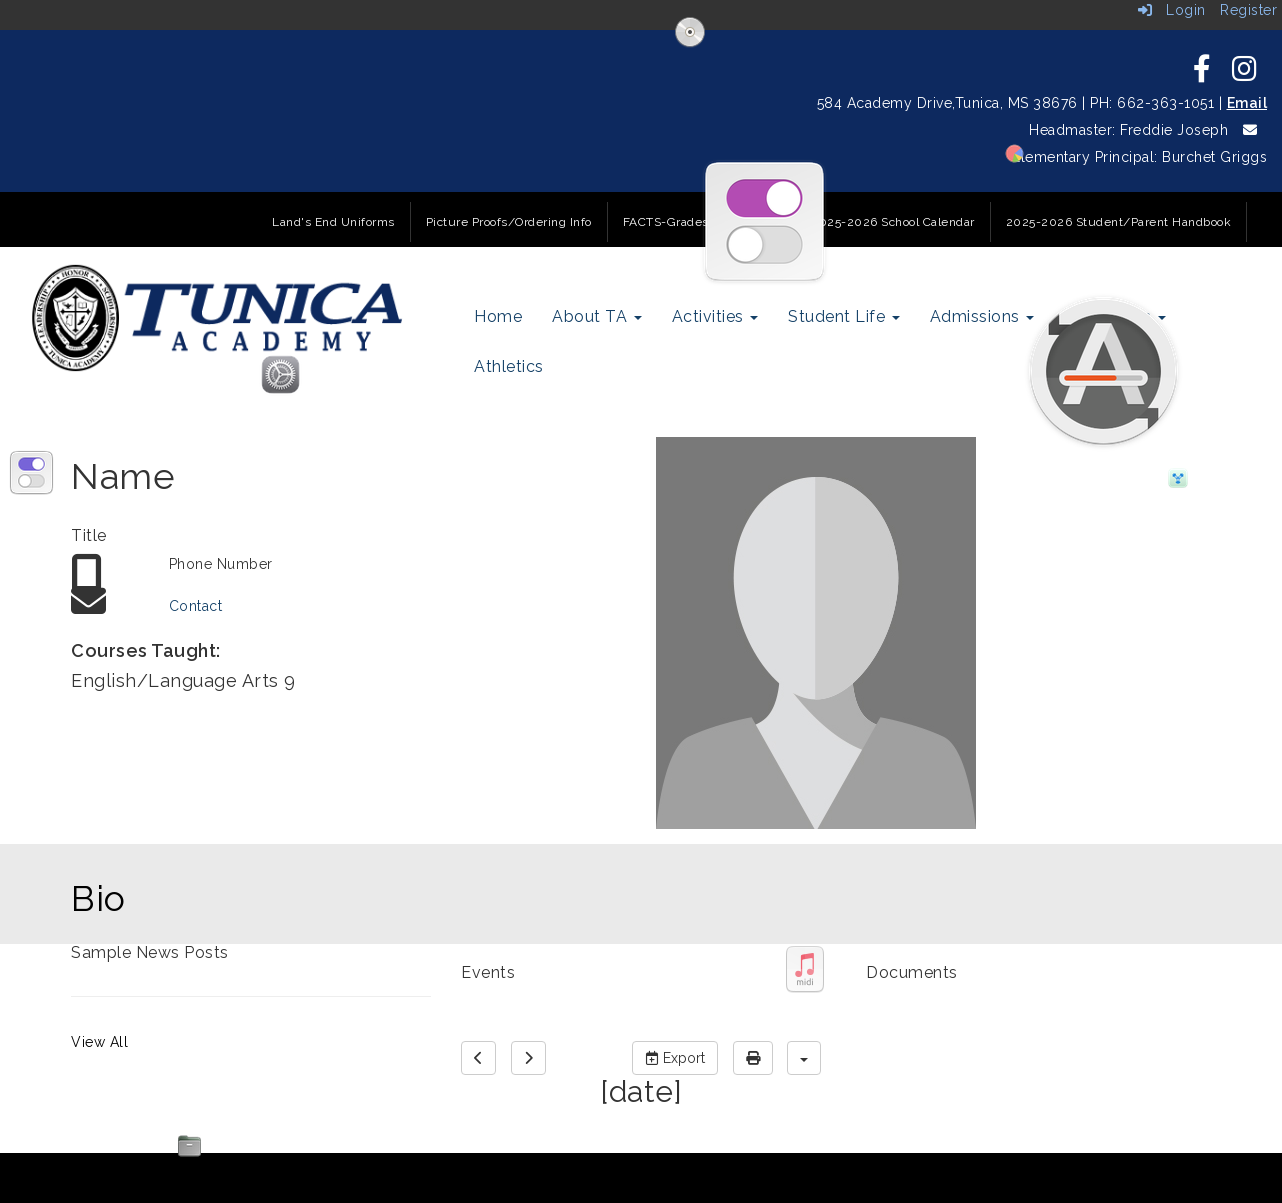 The width and height of the screenshot is (1282, 1203). I want to click on open junction app for choosing which app opens links, so click(1178, 478).